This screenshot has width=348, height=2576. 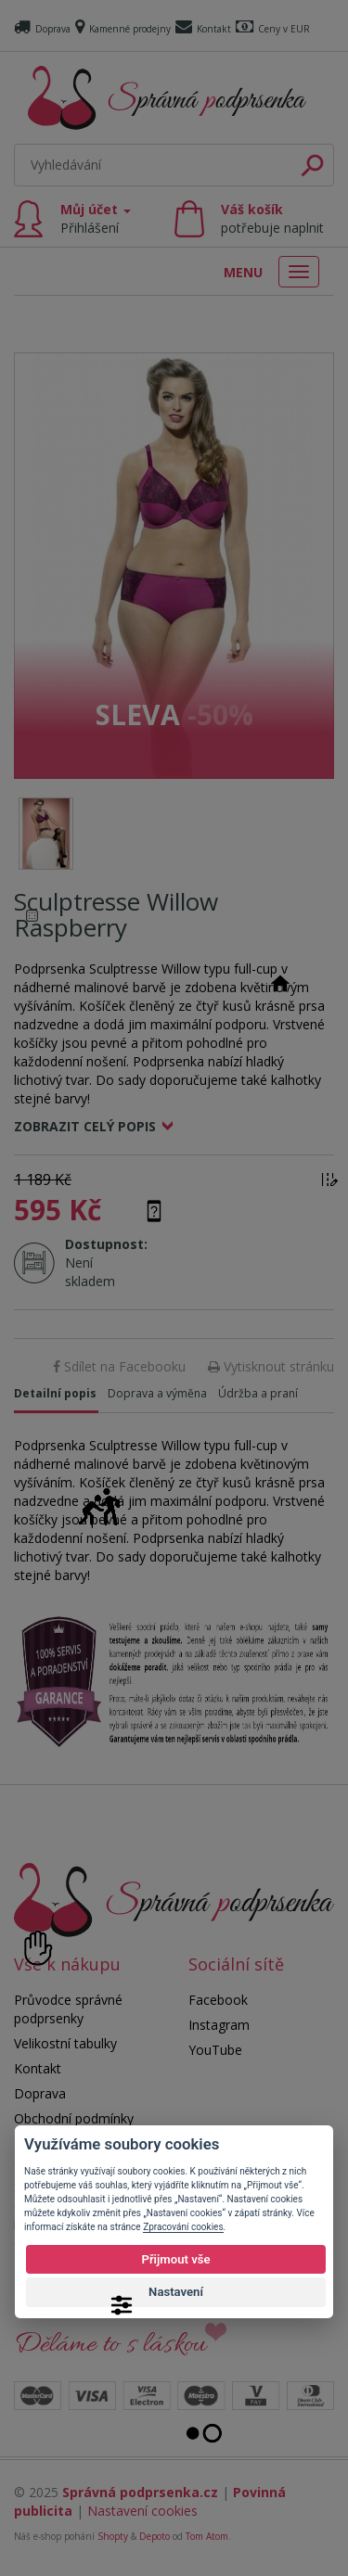 I want to click on indicates weak HDR signal or low HDR quality, so click(x=204, y=2433).